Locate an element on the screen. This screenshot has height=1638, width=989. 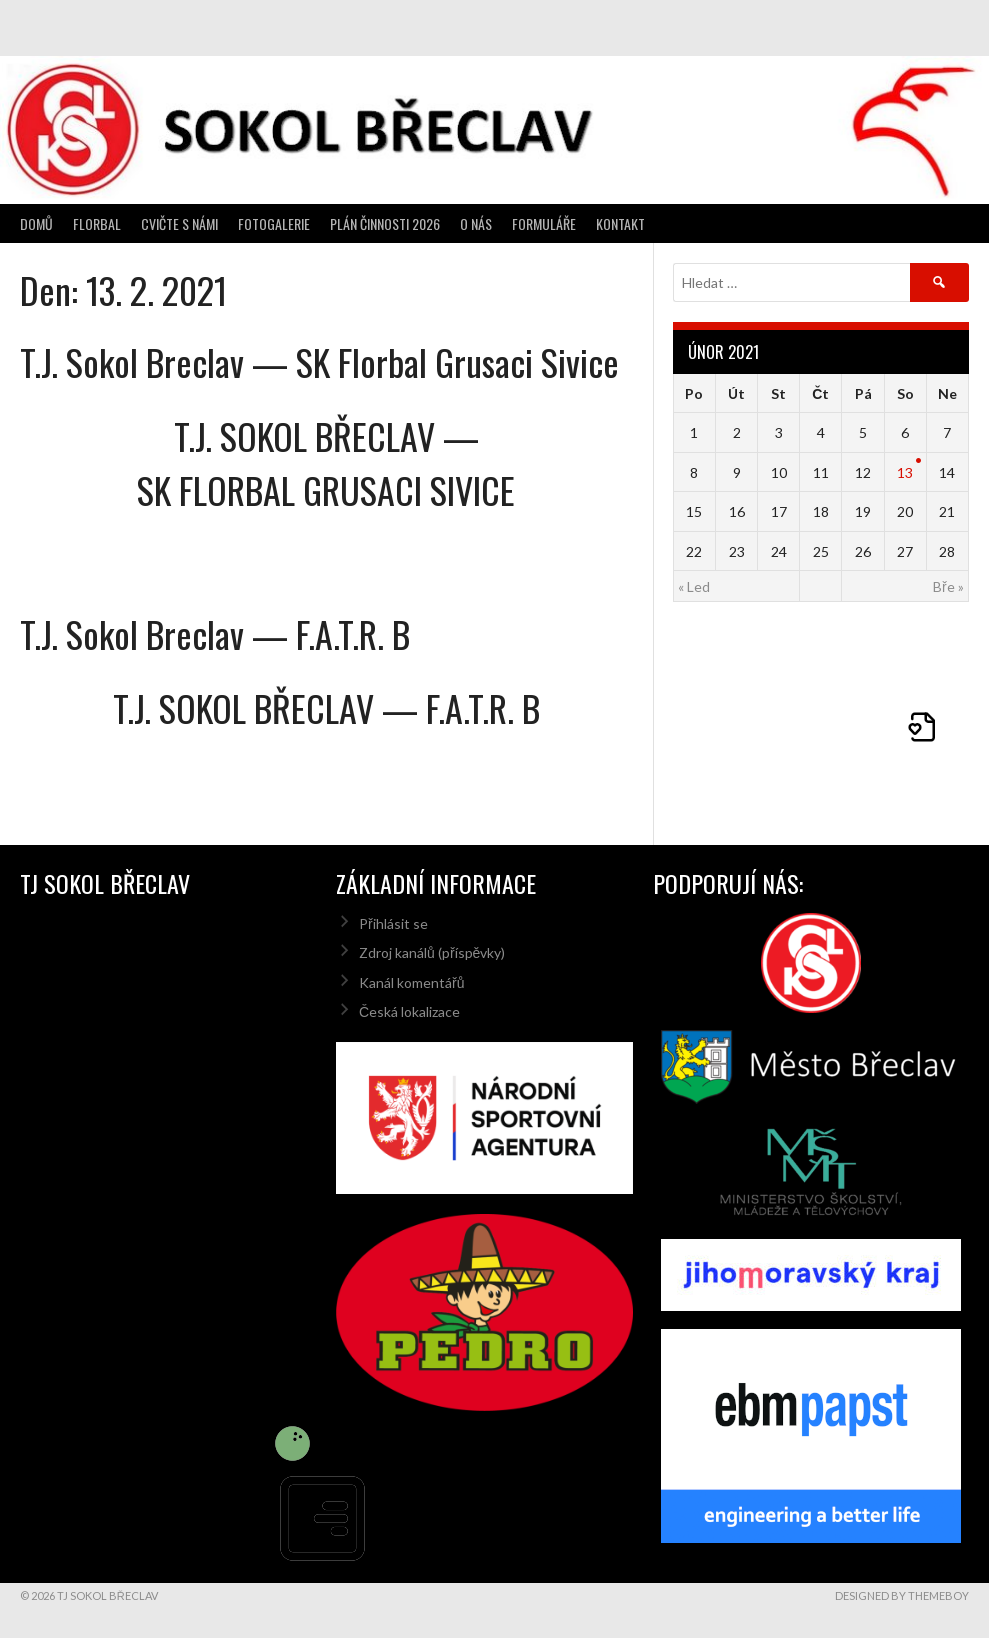
align content to the right middle of a container is located at coordinates (322, 1518).